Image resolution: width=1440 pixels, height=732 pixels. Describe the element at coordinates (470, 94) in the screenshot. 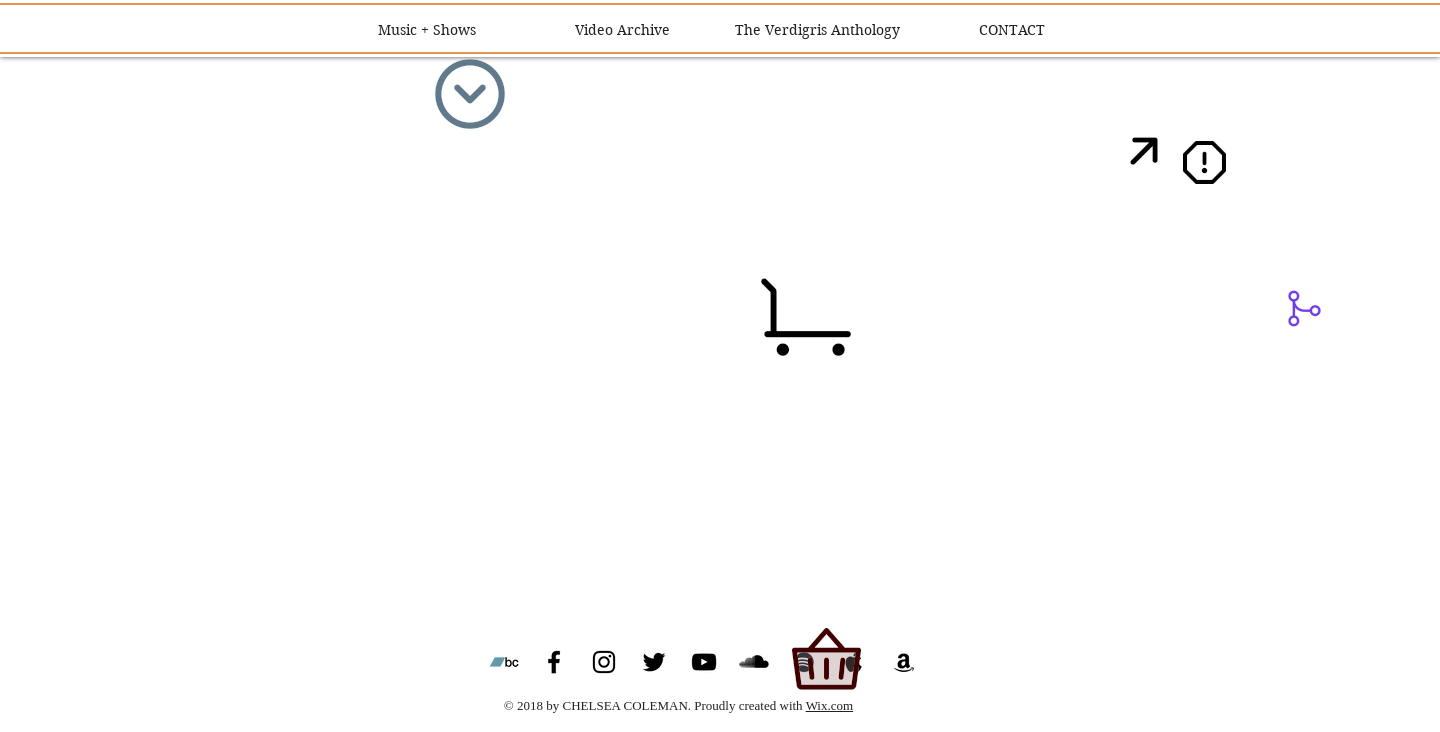

I see `expand to show more content` at that location.